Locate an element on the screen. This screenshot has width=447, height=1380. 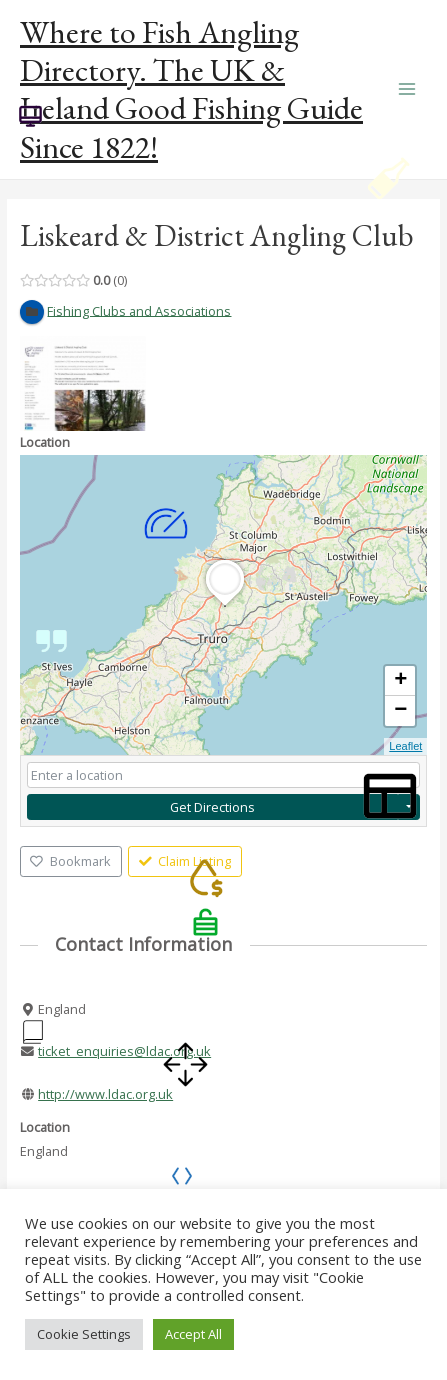
change page layout or view is located at coordinates (390, 796).